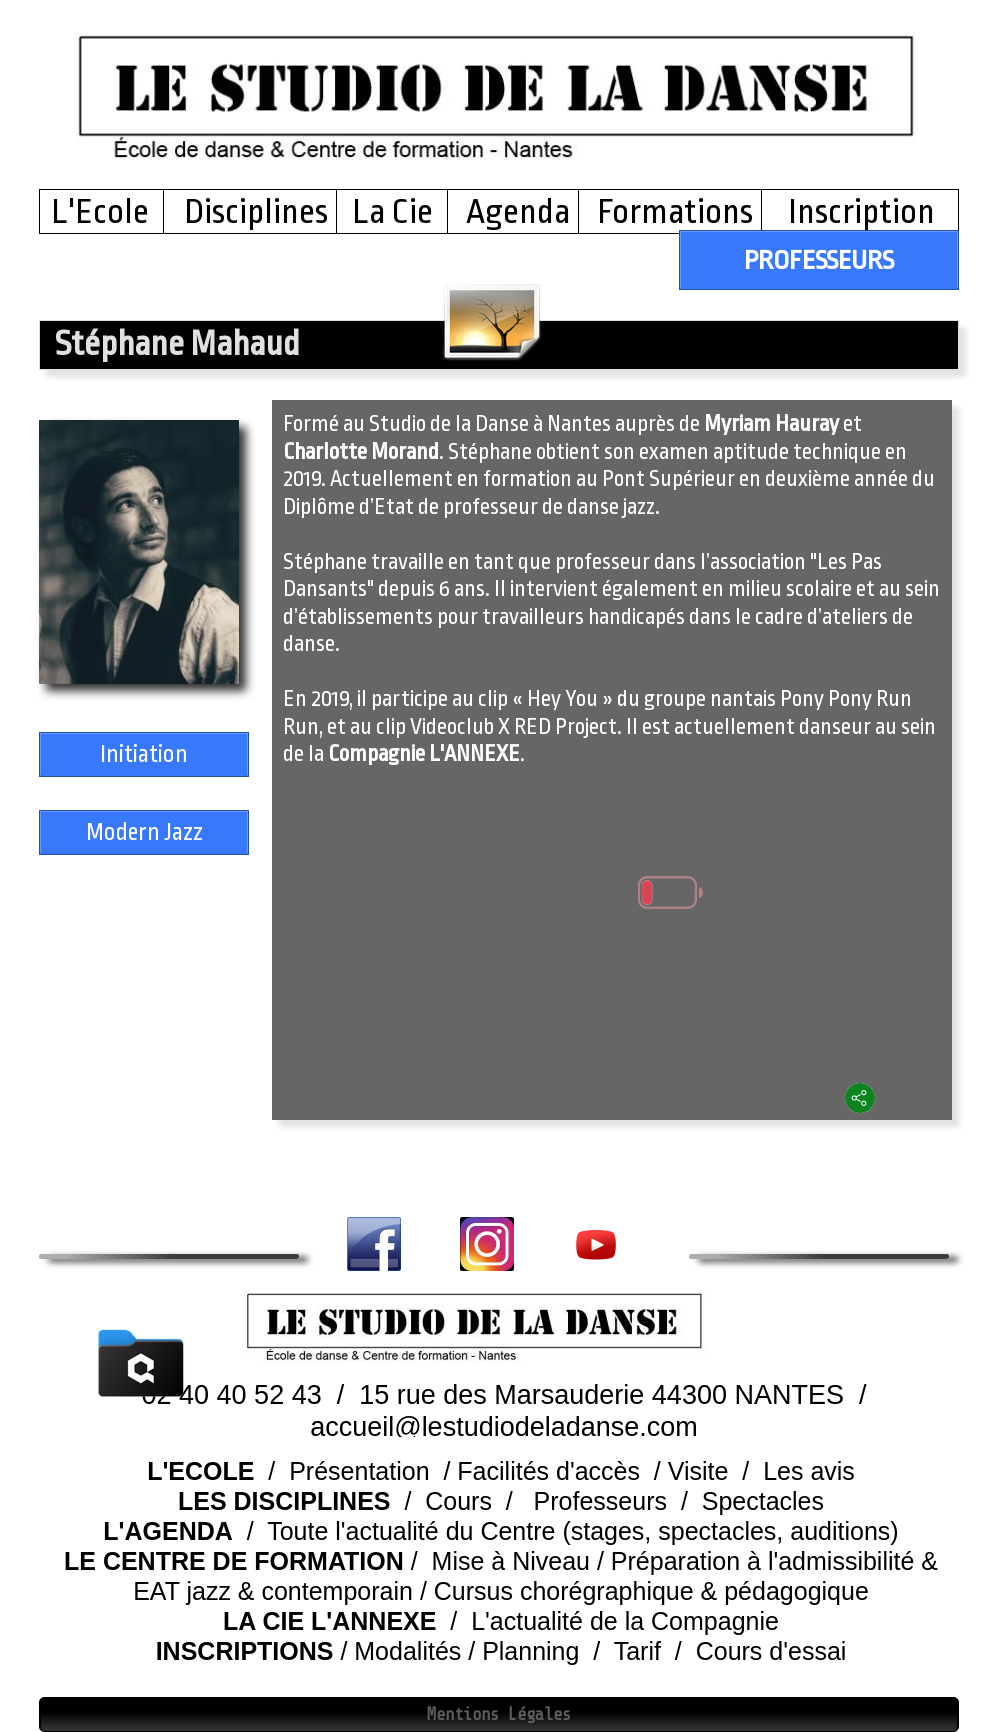 This screenshot has height=1732, width=998. I want to click on indicates critically low battery at 10%, so click(670, 892).